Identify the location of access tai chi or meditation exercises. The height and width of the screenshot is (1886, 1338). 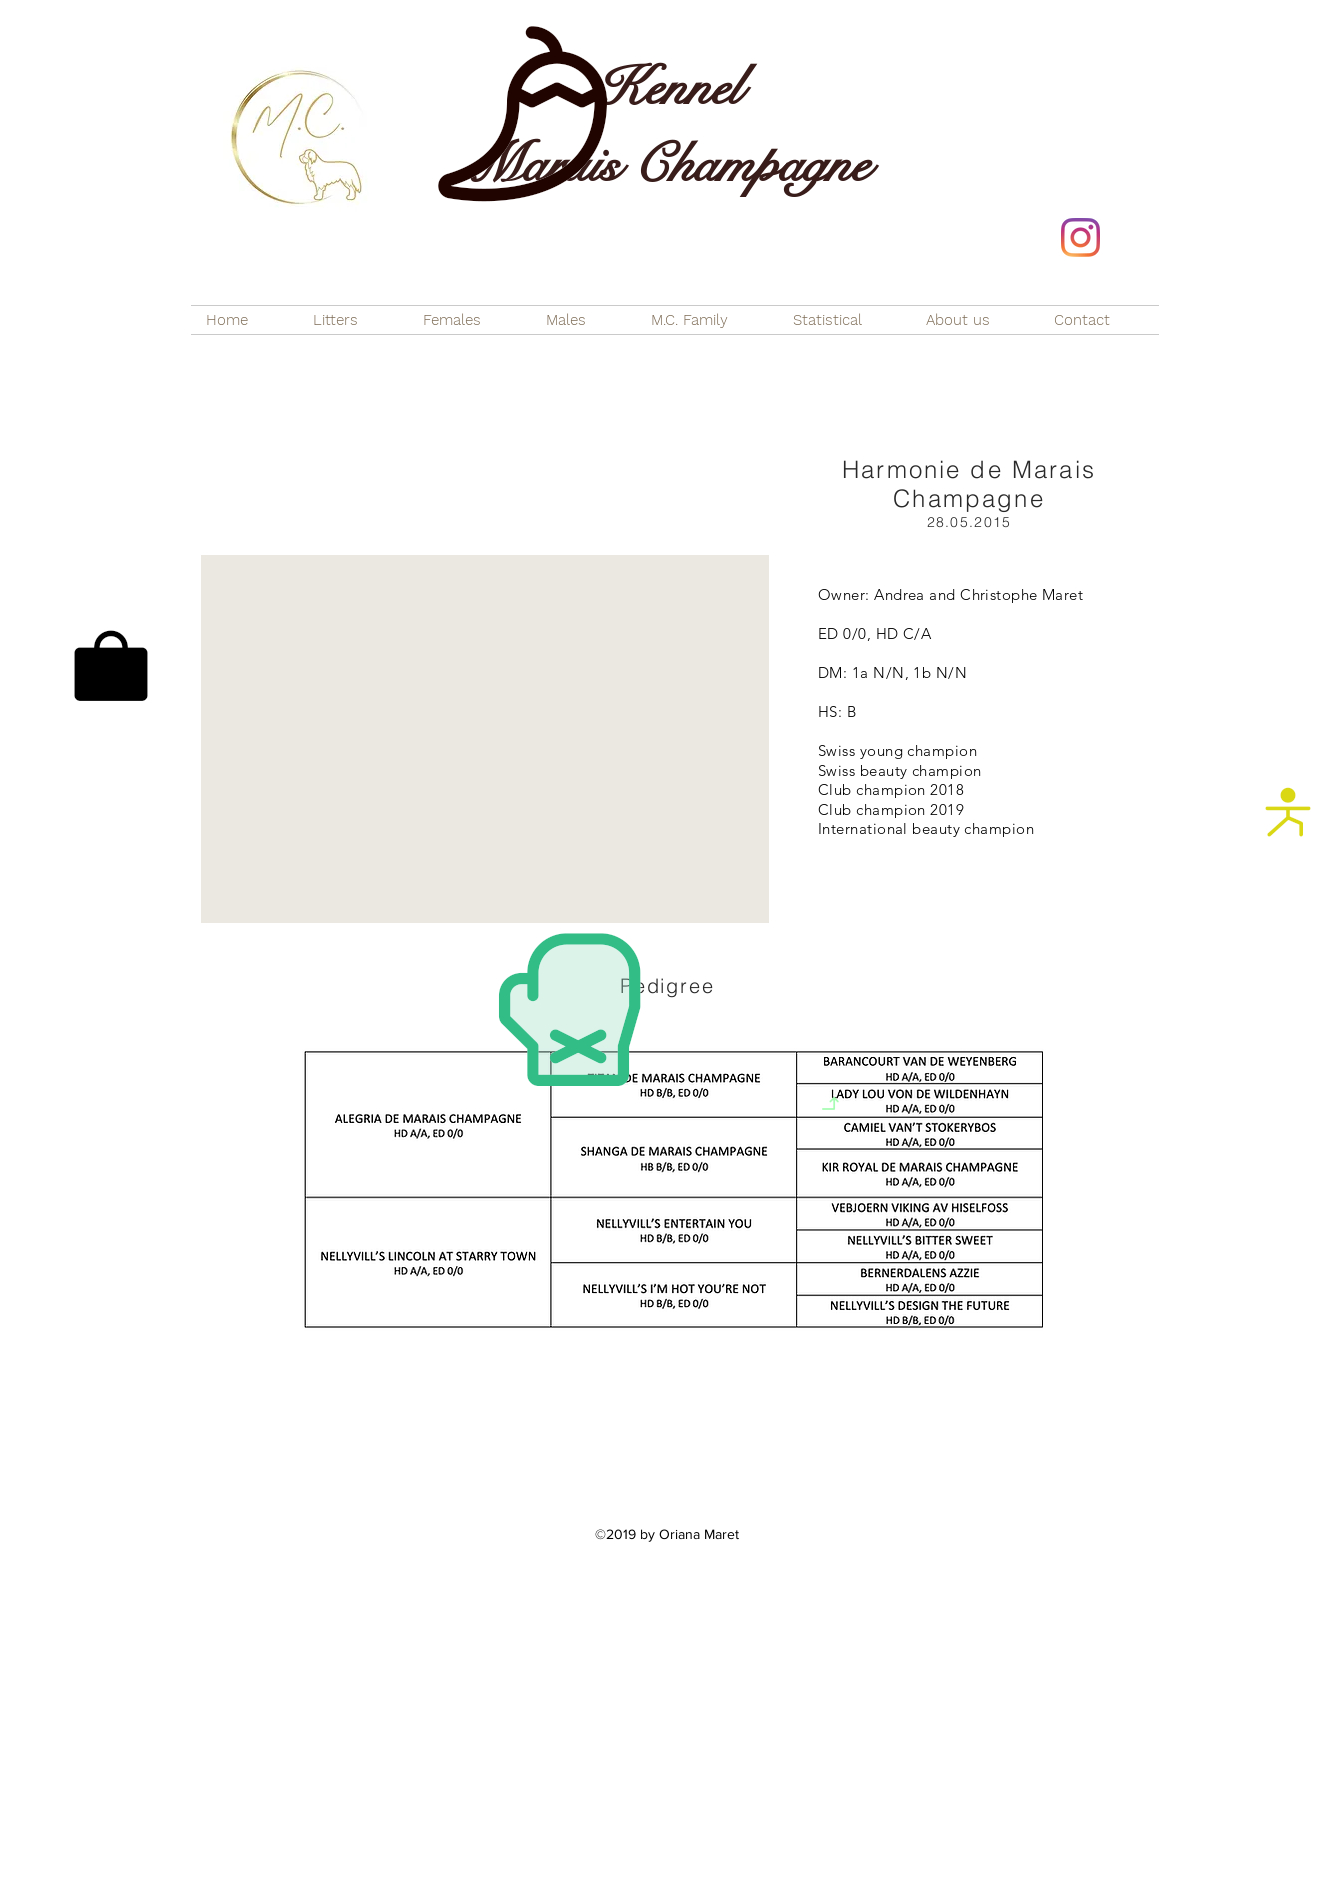
(1288, 814).